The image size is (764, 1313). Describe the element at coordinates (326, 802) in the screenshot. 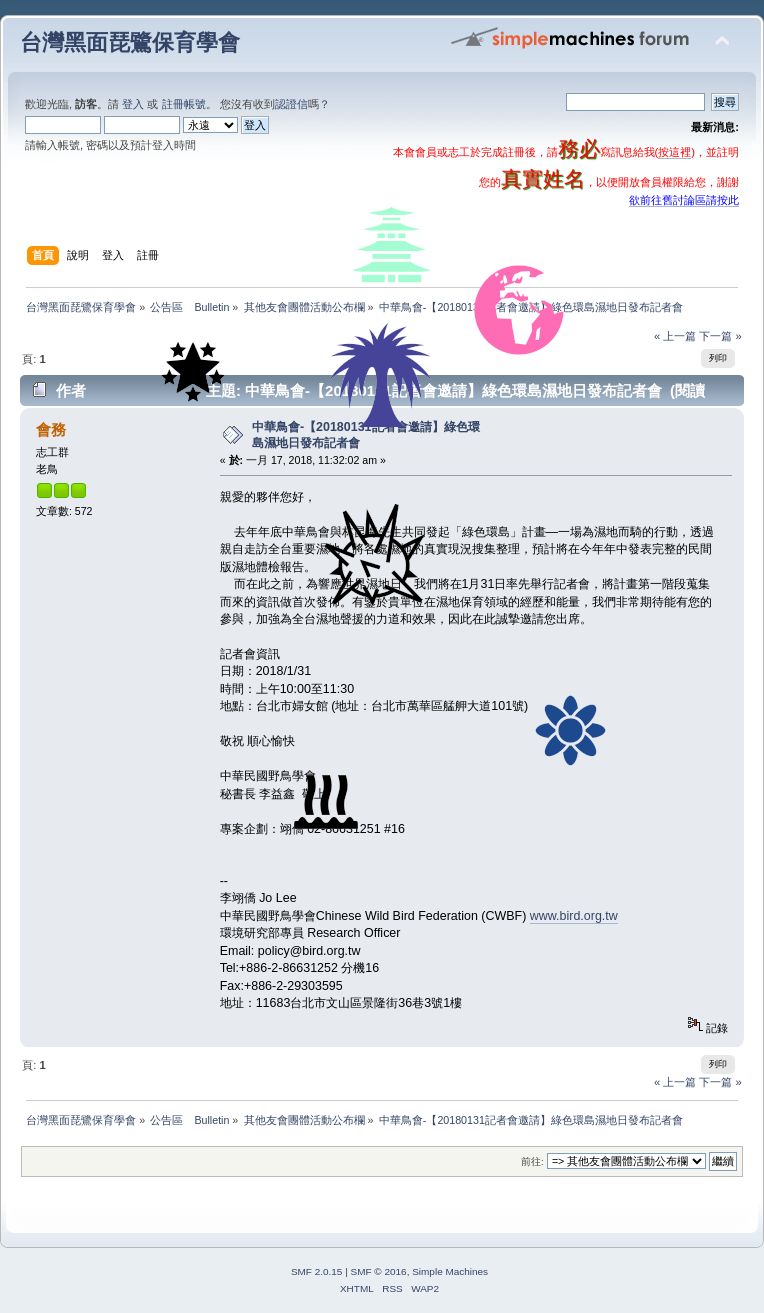

I see `indicates a hot surface warning` at that location.